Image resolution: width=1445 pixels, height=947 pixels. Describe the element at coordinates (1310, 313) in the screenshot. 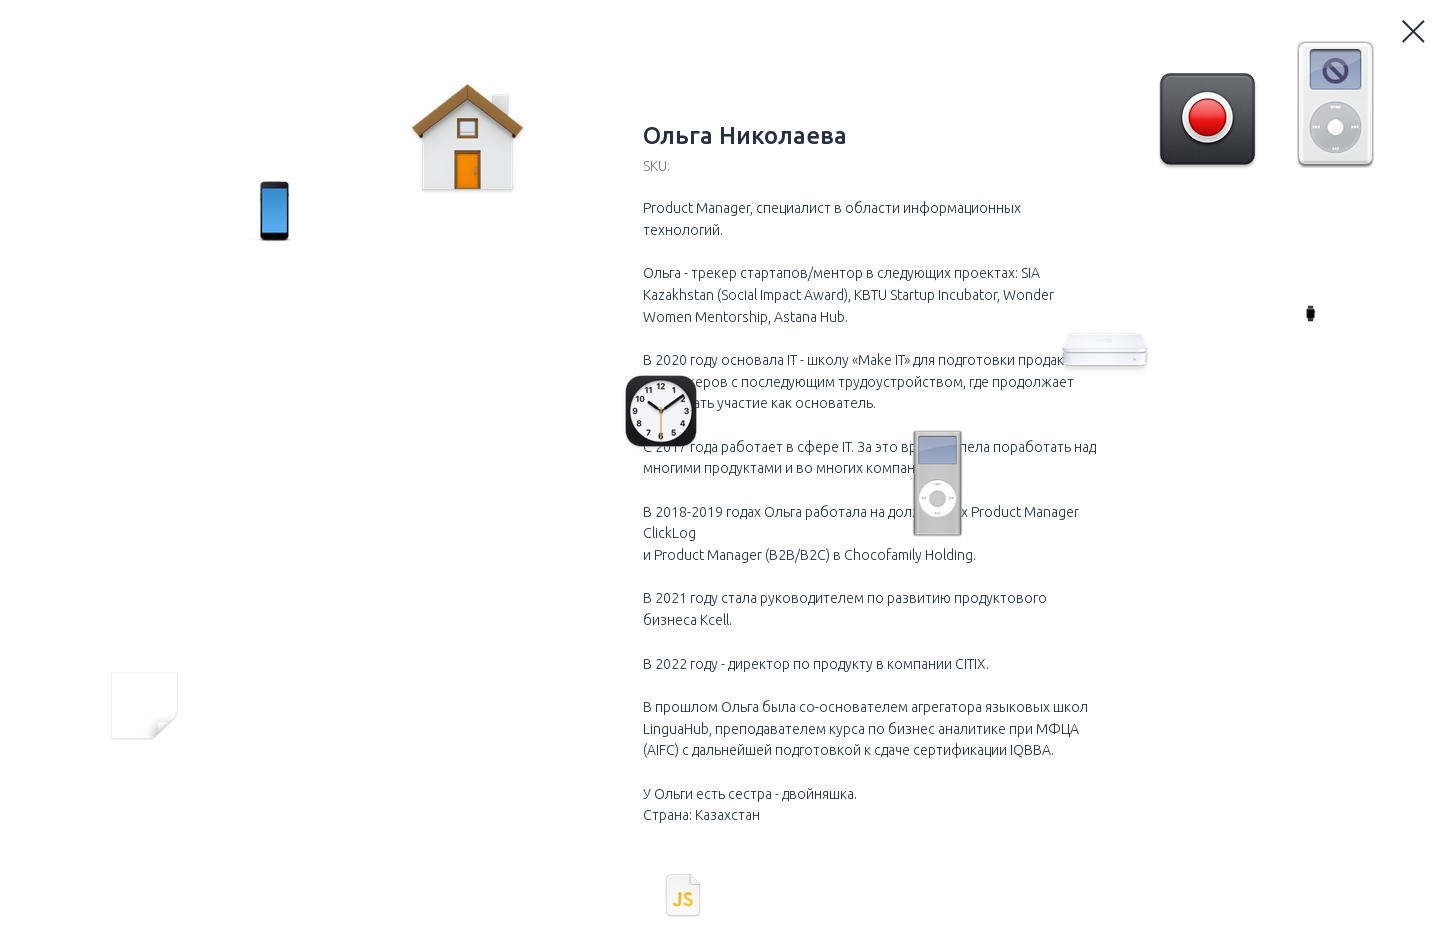

I see `manage connected Apple Watch device` at that location.